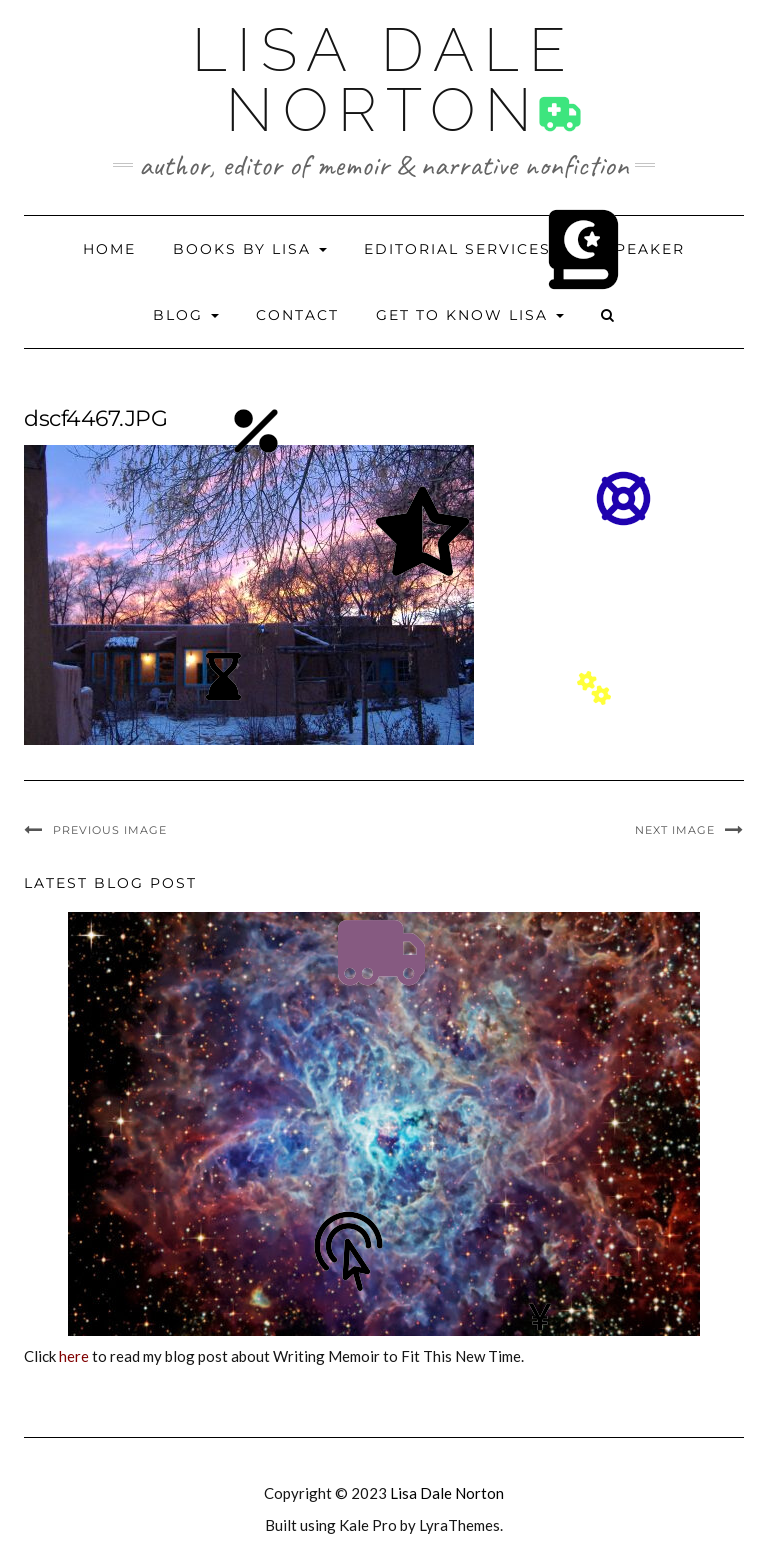 The width and height of the screenshot is (768, 1549). I want to click on access settings or preferences, so click(594, 688).